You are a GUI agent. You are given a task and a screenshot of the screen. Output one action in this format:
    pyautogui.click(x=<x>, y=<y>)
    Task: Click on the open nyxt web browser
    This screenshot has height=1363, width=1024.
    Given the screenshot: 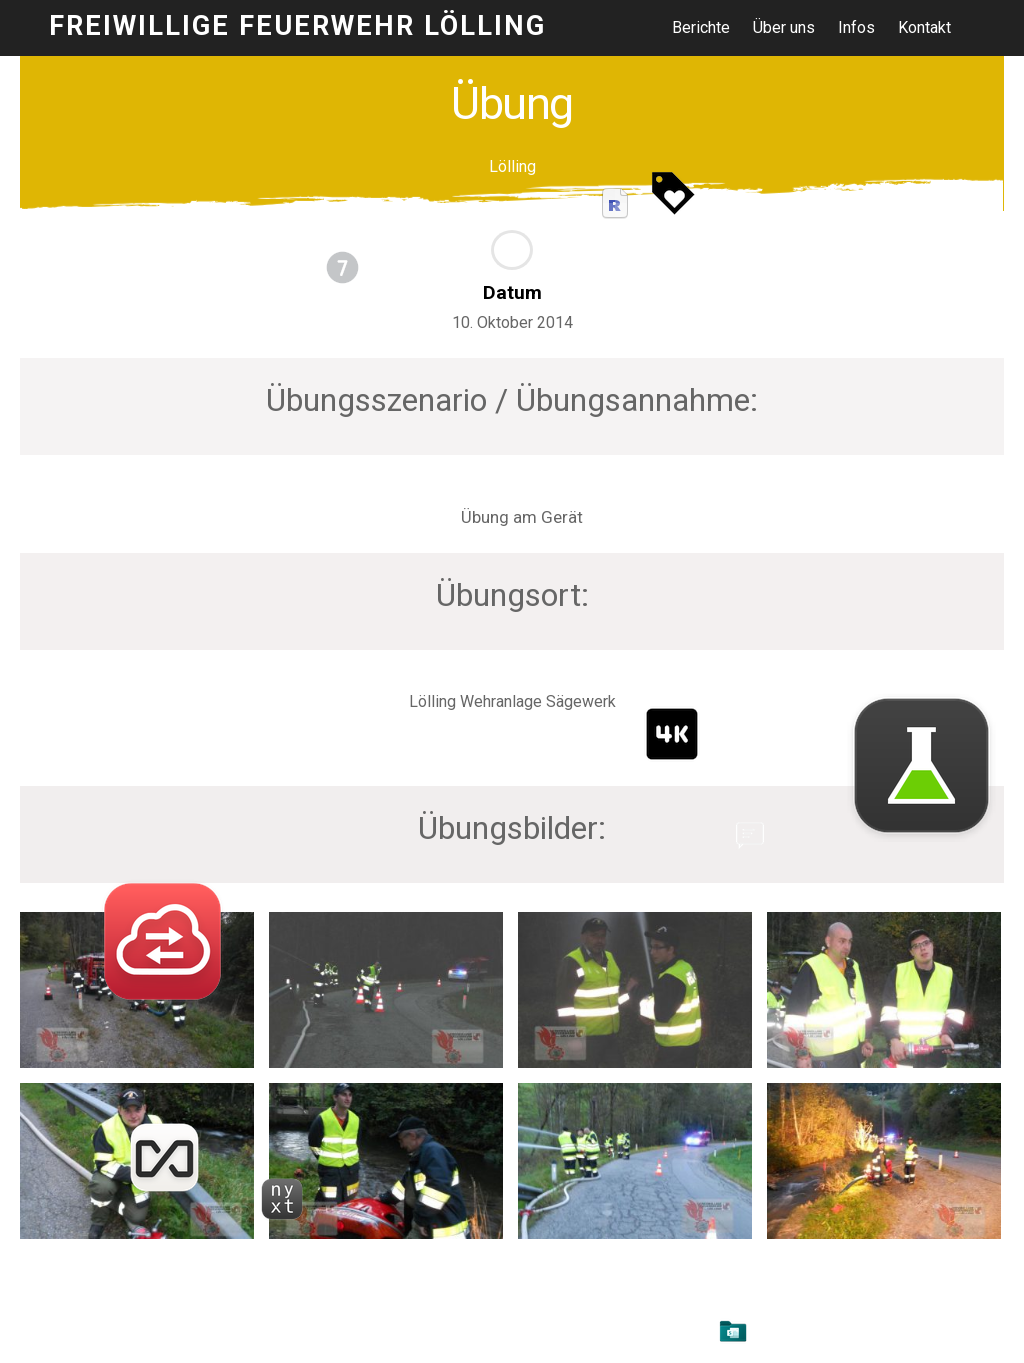 What is the action you would take?
    pyautogui.click(x=282, y=1199)
    